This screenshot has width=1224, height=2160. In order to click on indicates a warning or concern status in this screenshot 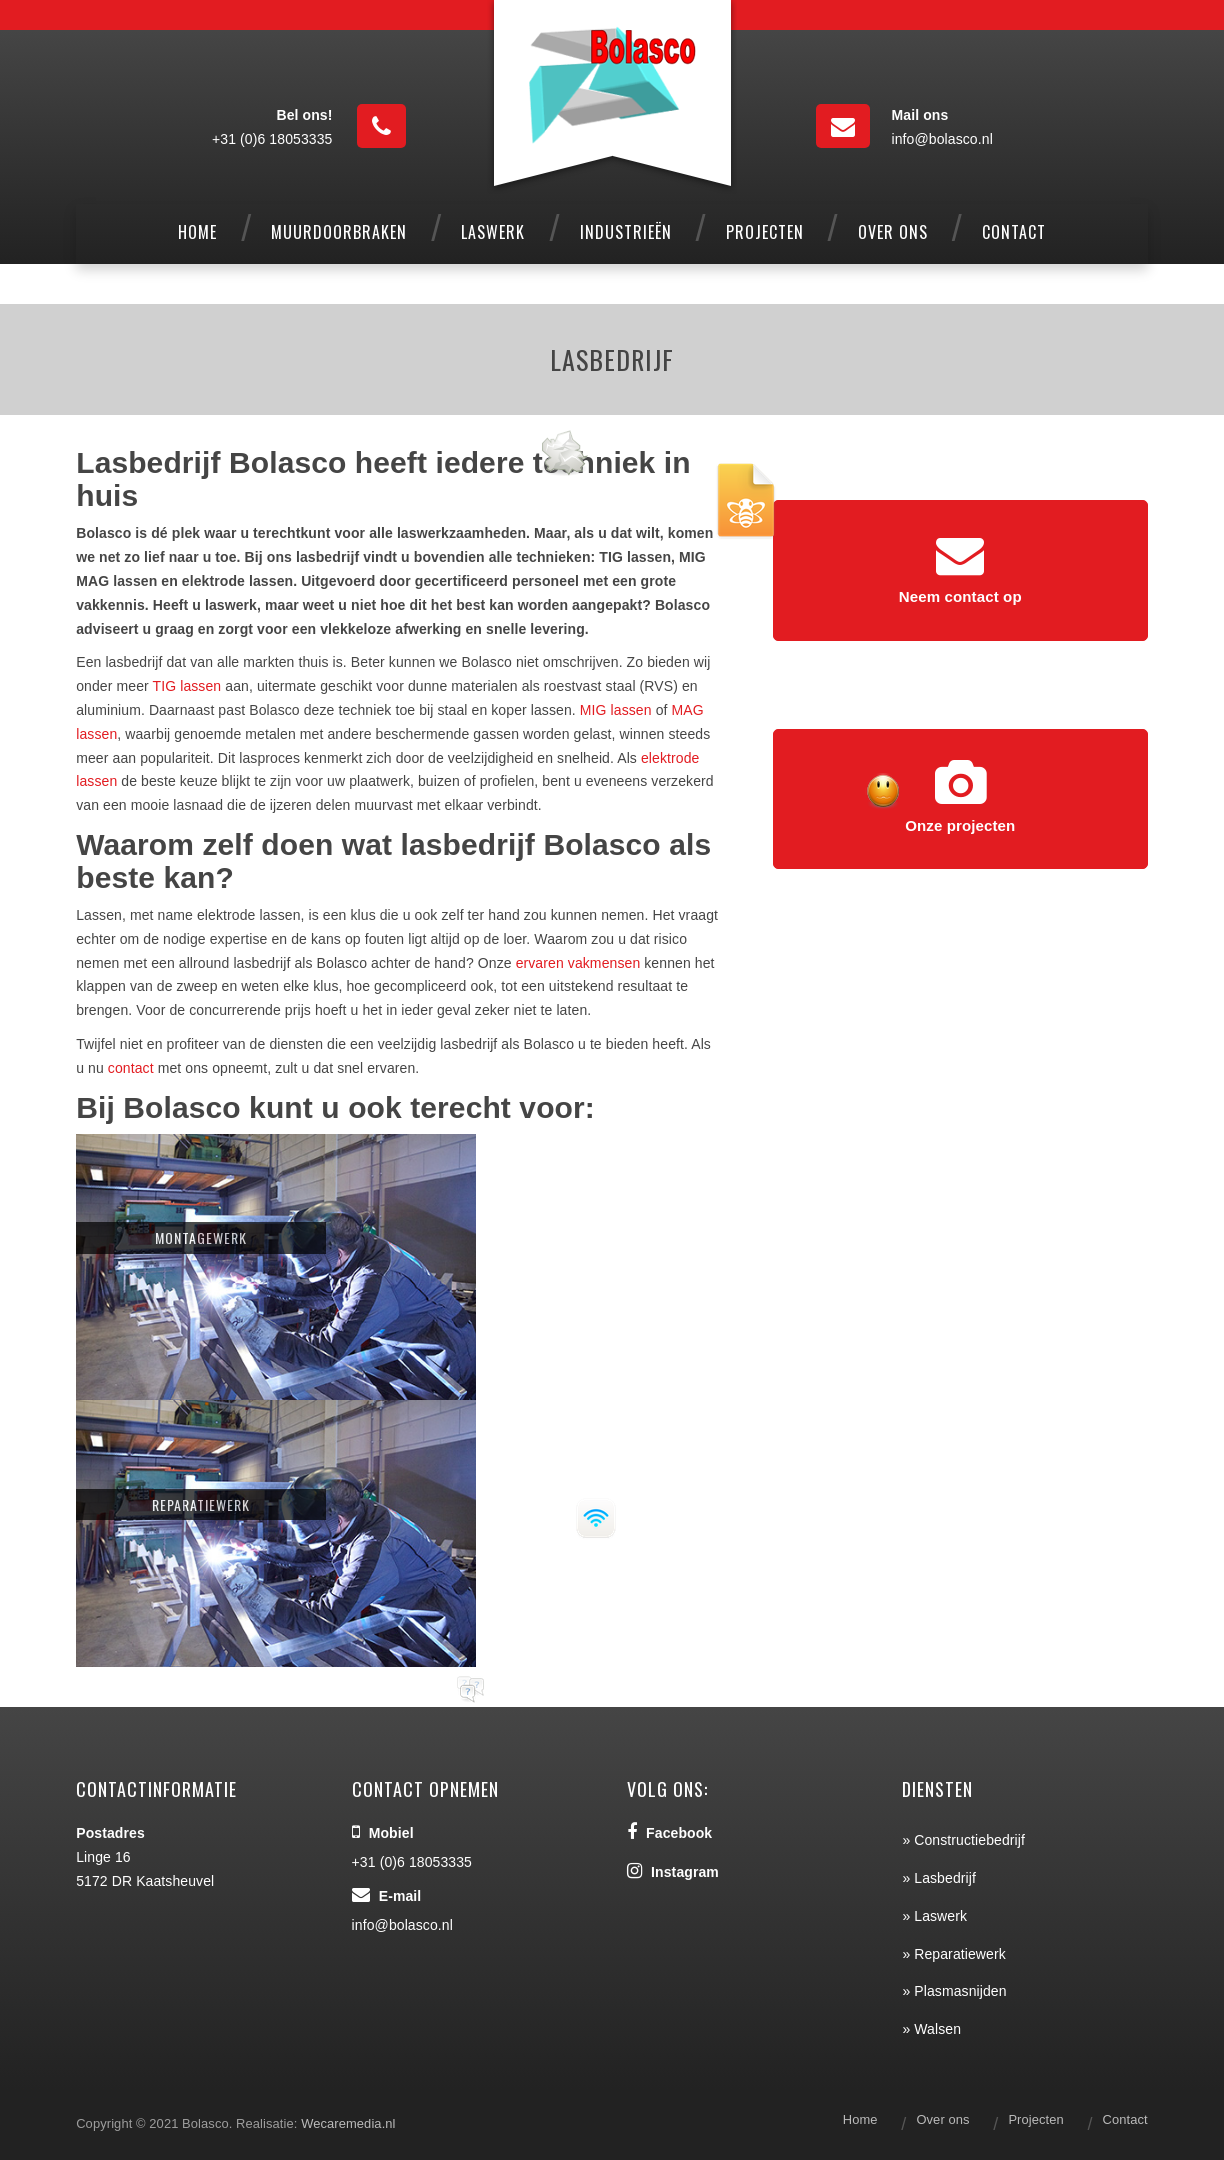, I will do `click(883, 791)`.